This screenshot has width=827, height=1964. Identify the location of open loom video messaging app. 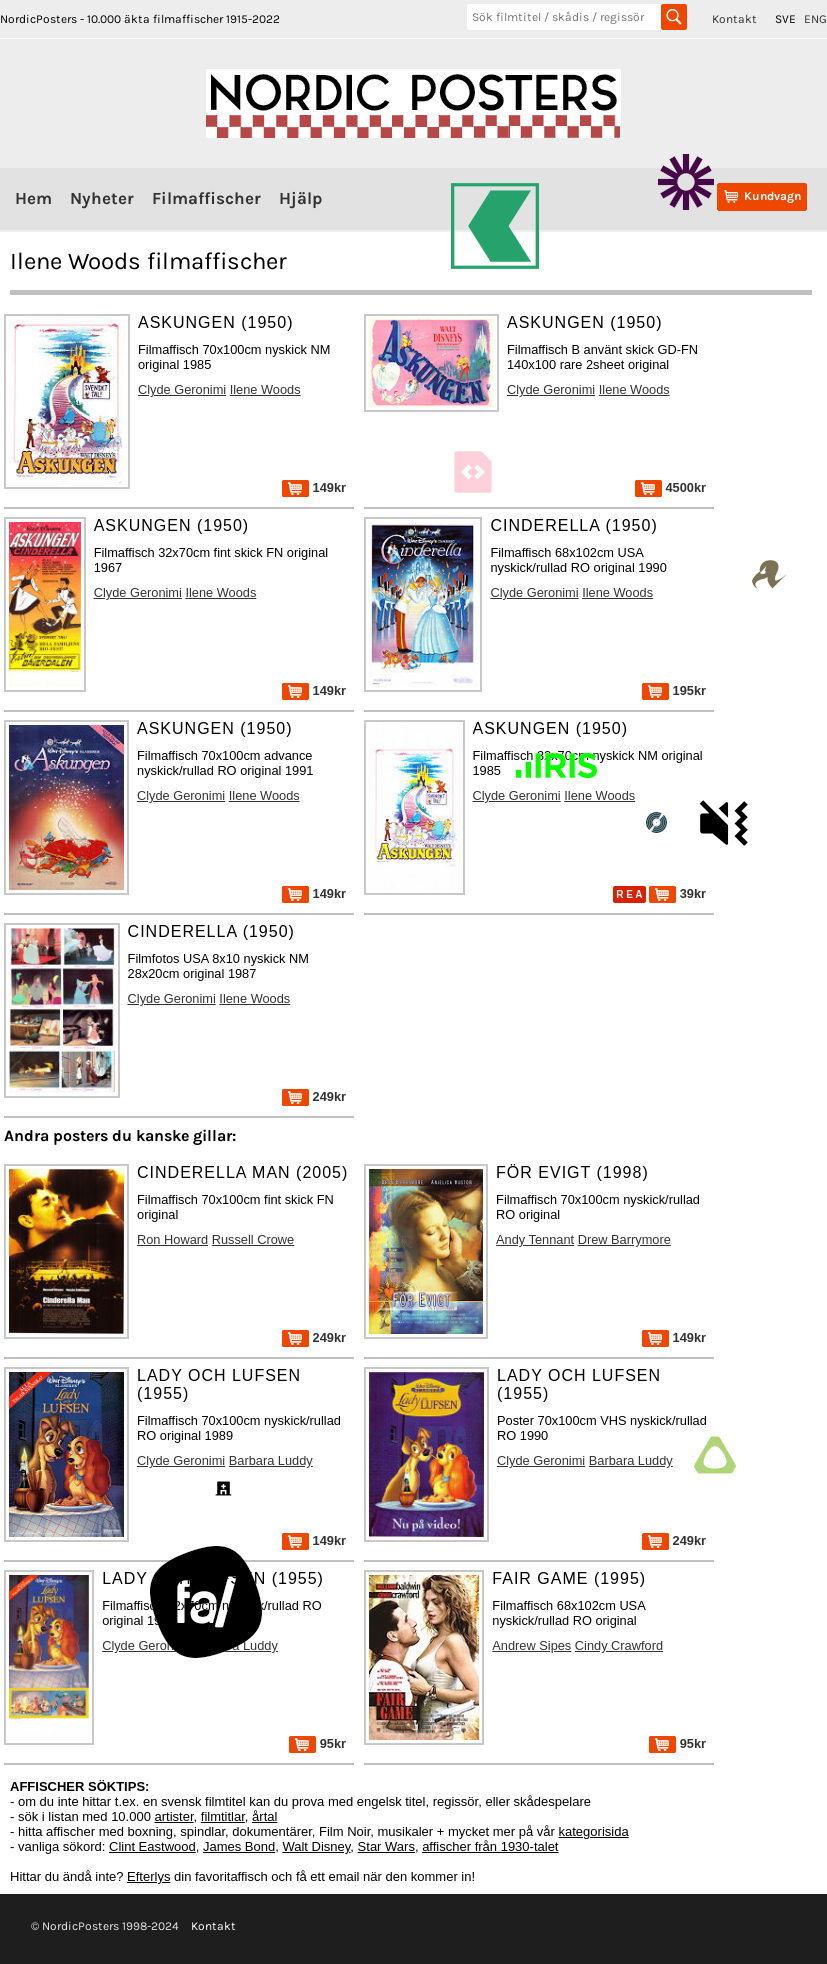
(686, 182).